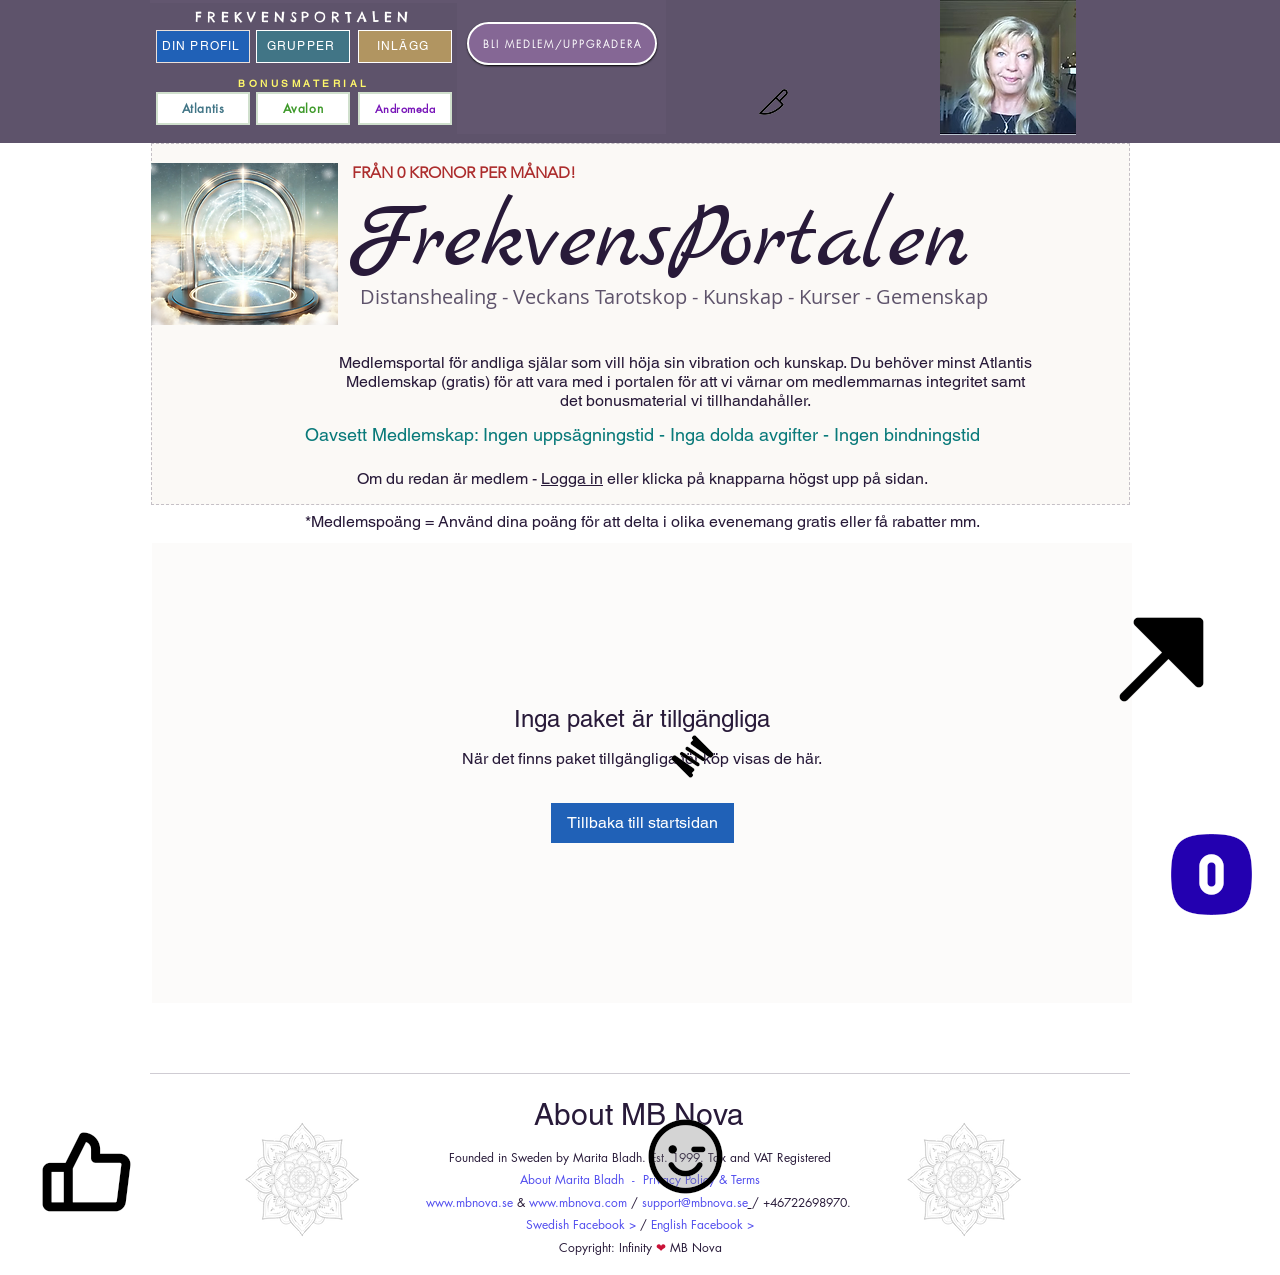 The height and width of the screenshot is (1275, 1280). Describe the element at coordinates (692, 756) in the screenshot. I see `open or view a thread` at that location.